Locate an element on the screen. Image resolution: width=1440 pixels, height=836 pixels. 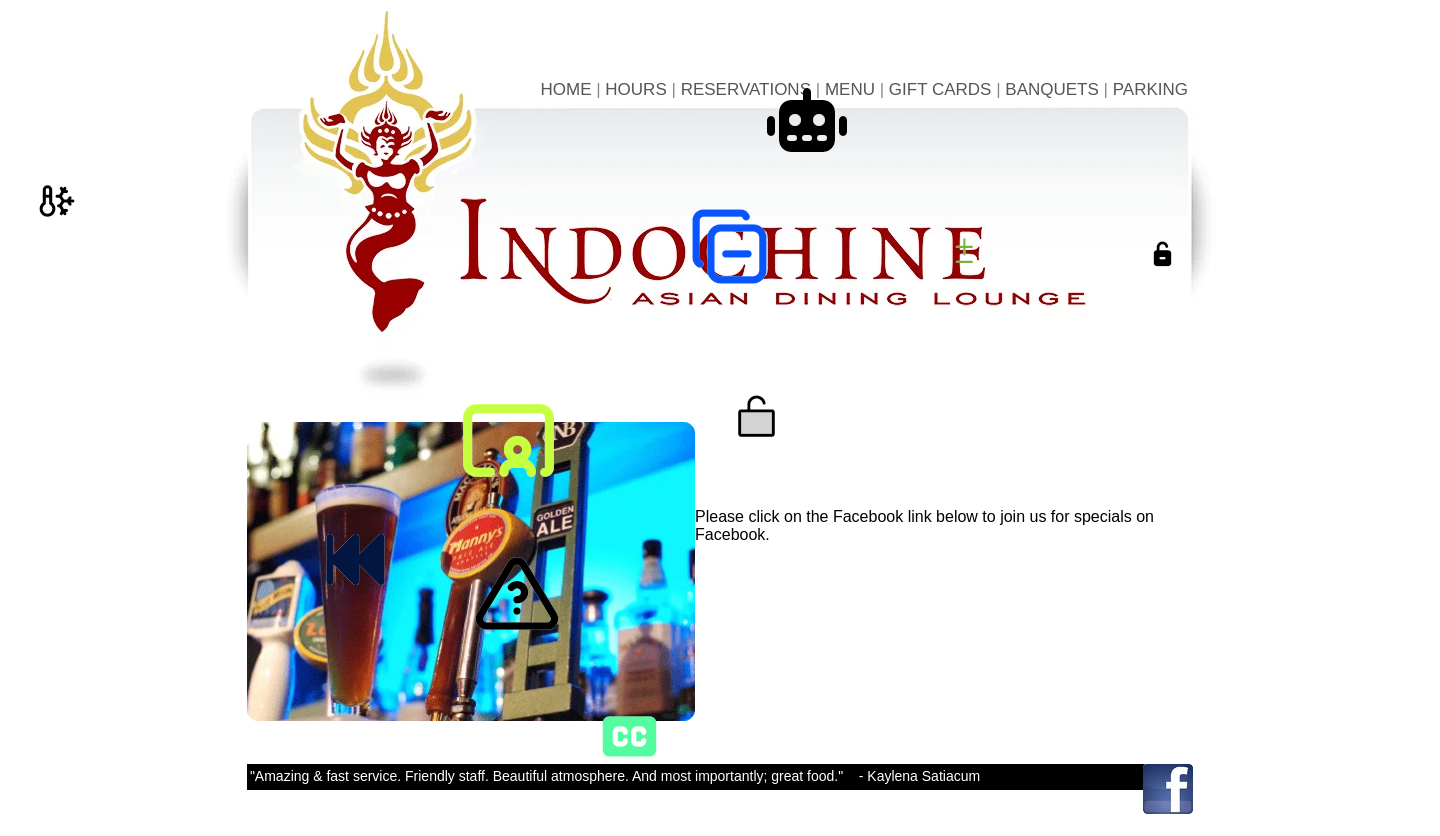
access teaching or presentation tools is located at coordinates (508, 440).